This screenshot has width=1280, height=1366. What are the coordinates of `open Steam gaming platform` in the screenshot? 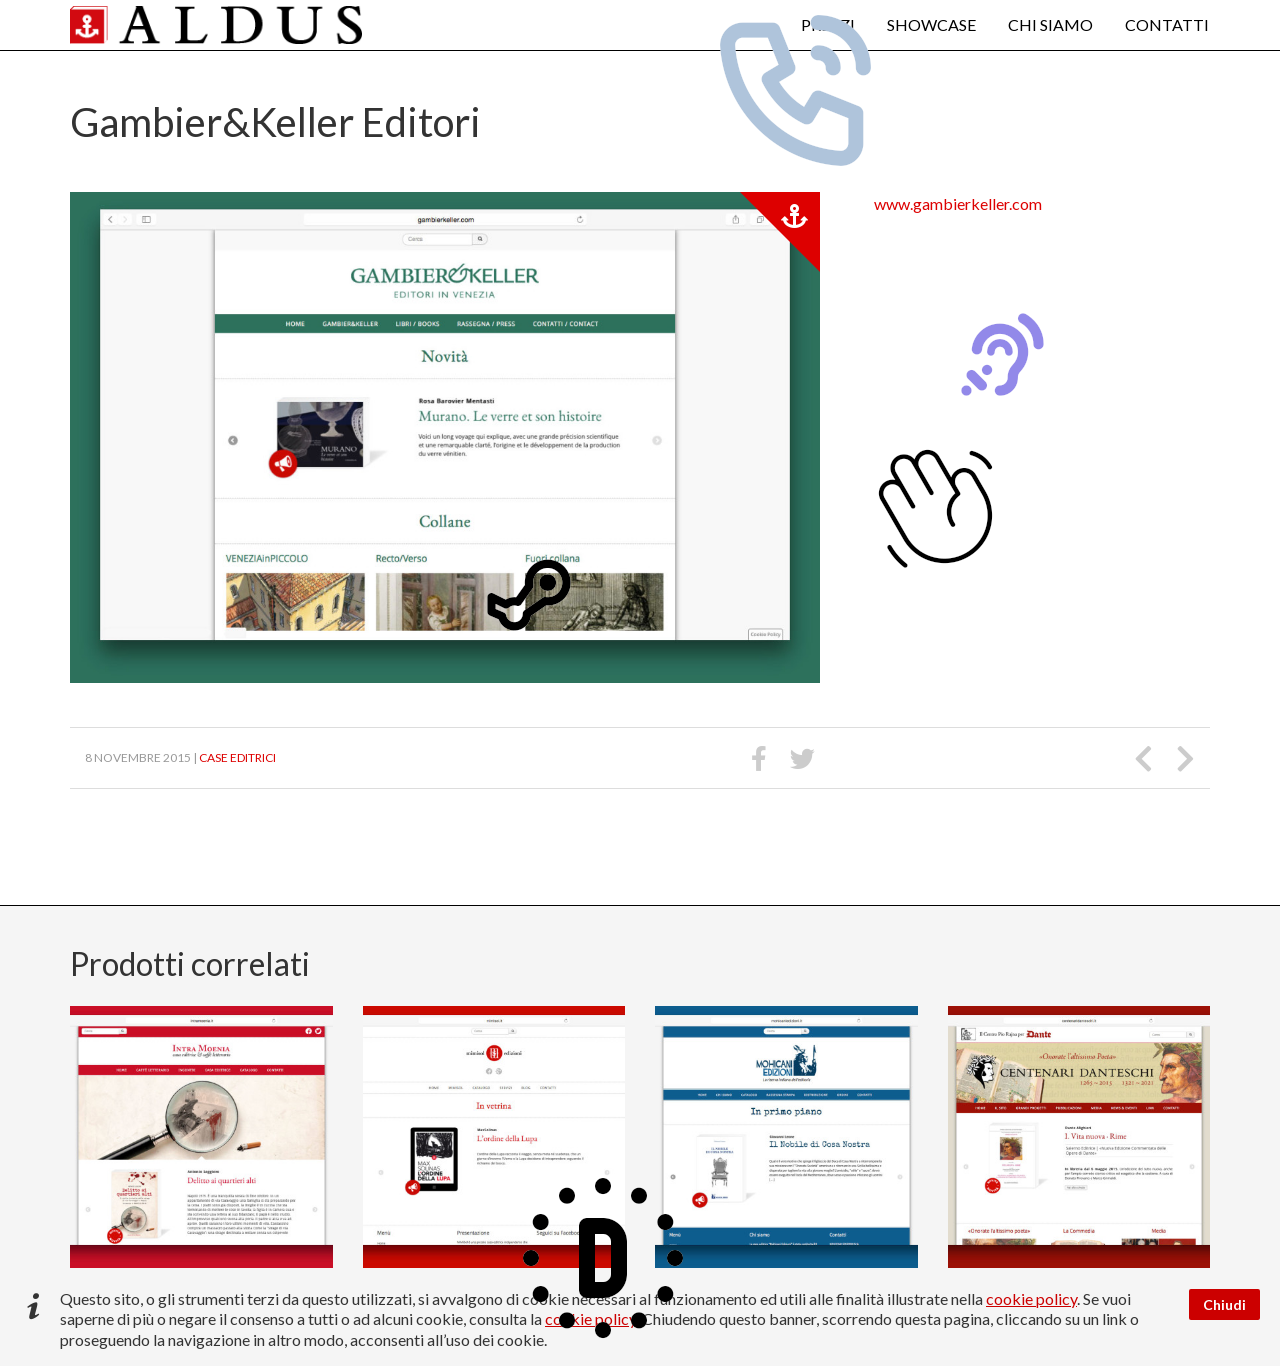 It's located at (529, 593).